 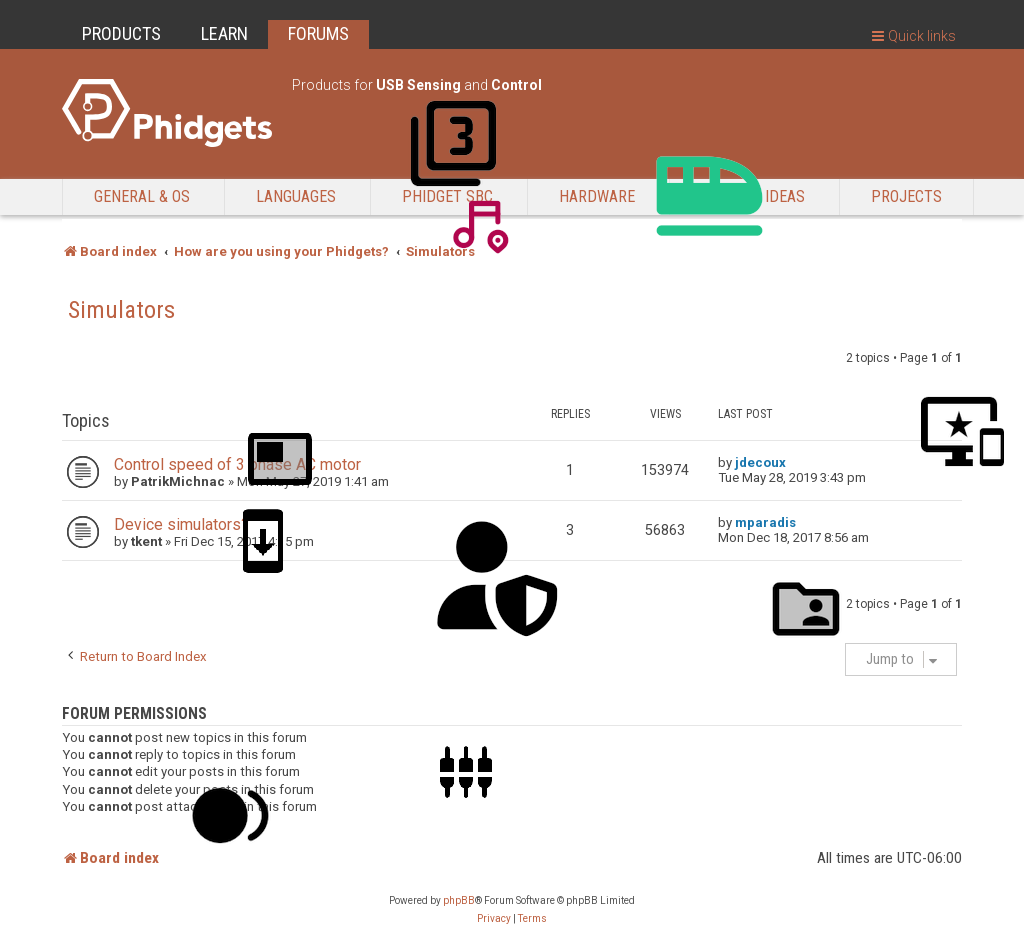 What do you see at coordinates (466, 772) in the screenshot?
I see `configure audio/video input settings` at bounding box center [466, 772].